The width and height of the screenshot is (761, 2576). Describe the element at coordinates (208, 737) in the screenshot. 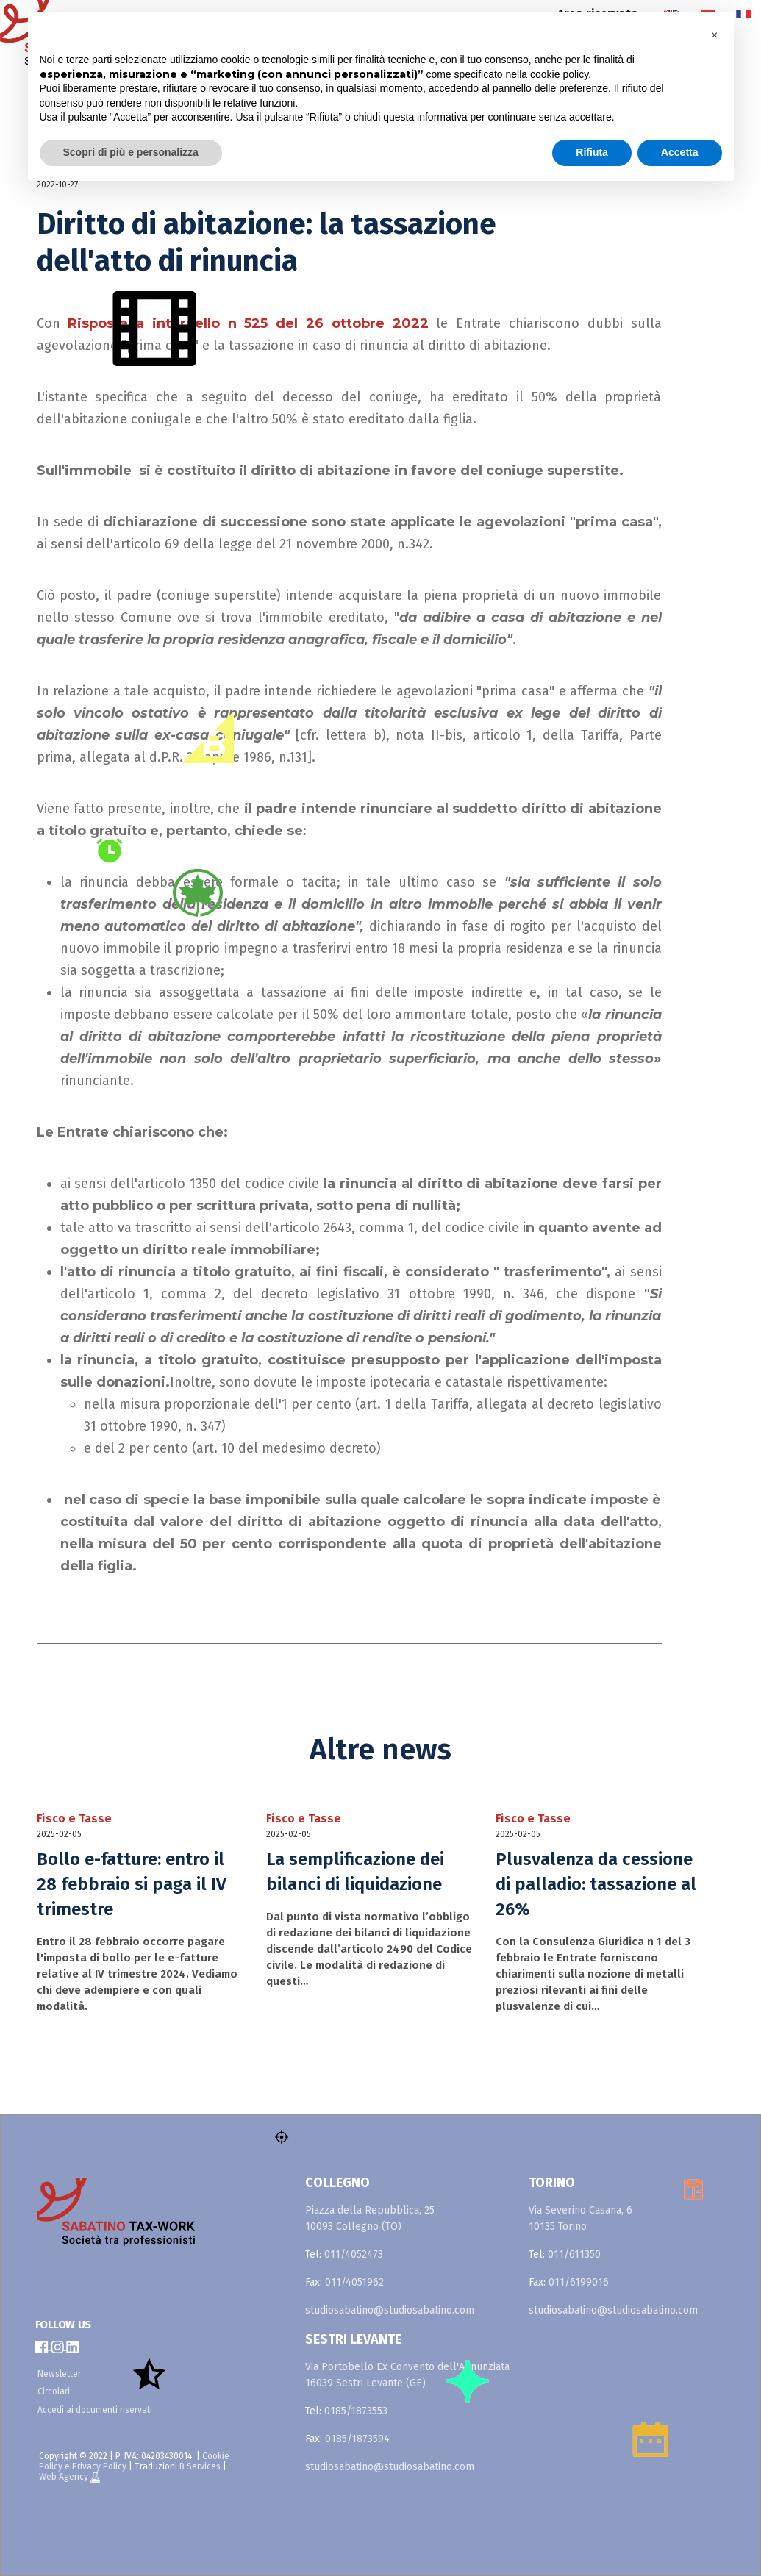

I see `bigcommerce platform logo` at that location.